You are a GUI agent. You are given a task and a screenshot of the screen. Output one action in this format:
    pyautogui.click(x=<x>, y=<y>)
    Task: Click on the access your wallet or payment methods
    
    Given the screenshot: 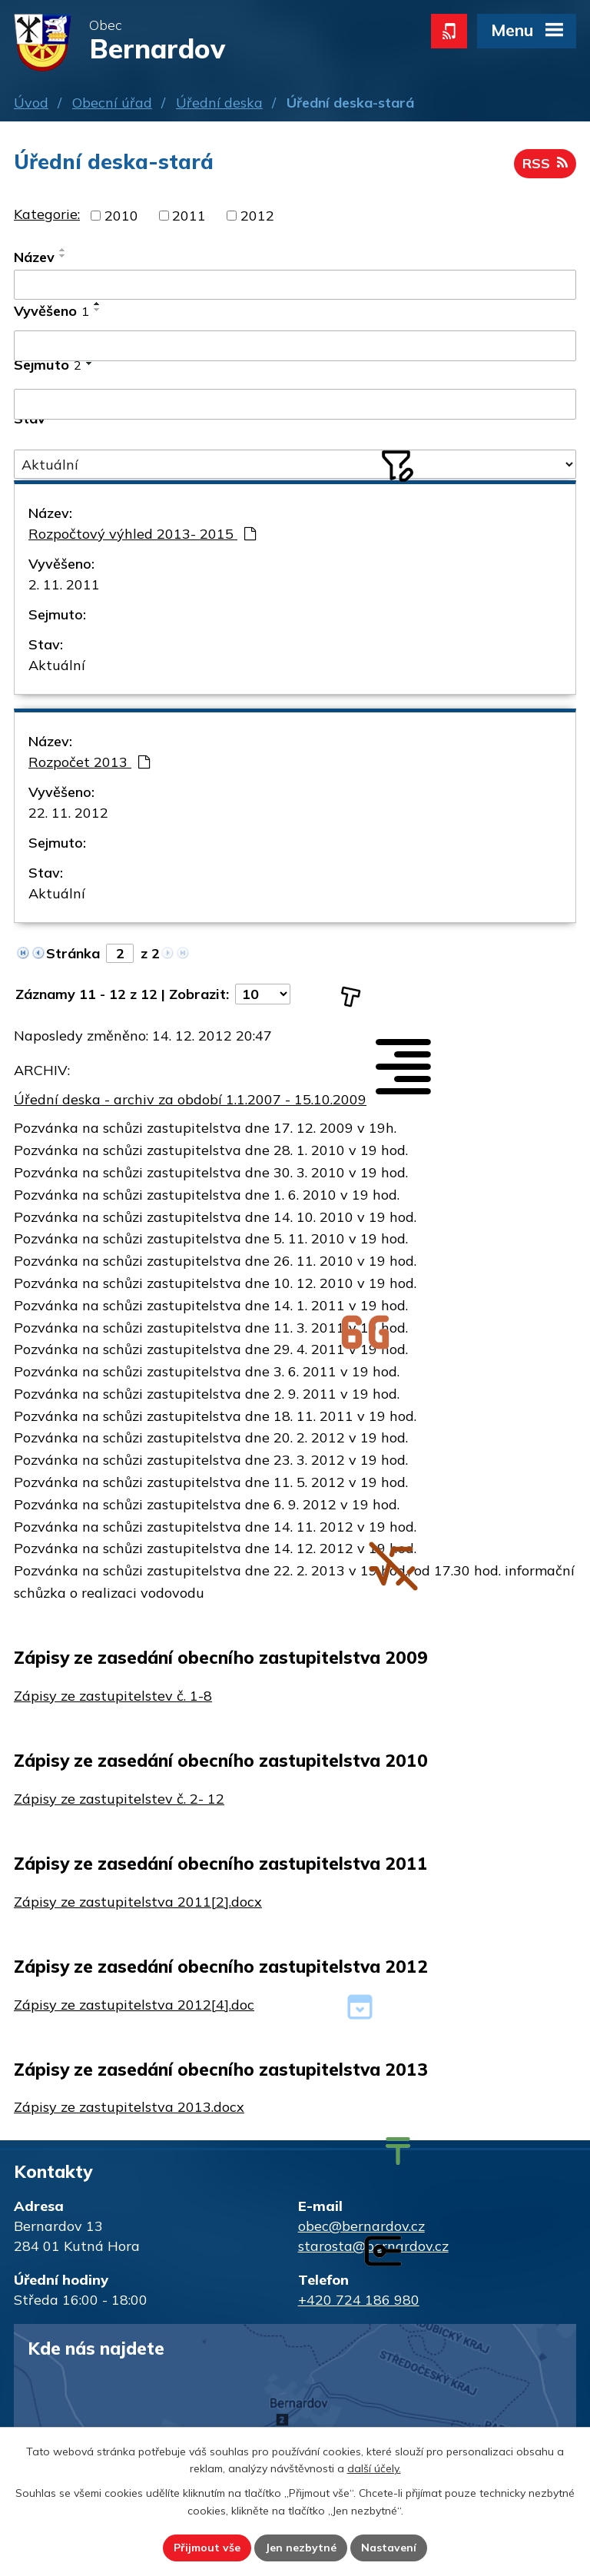 What is the action you would take?
    pyautogui.click(x=382, y=2251)
    